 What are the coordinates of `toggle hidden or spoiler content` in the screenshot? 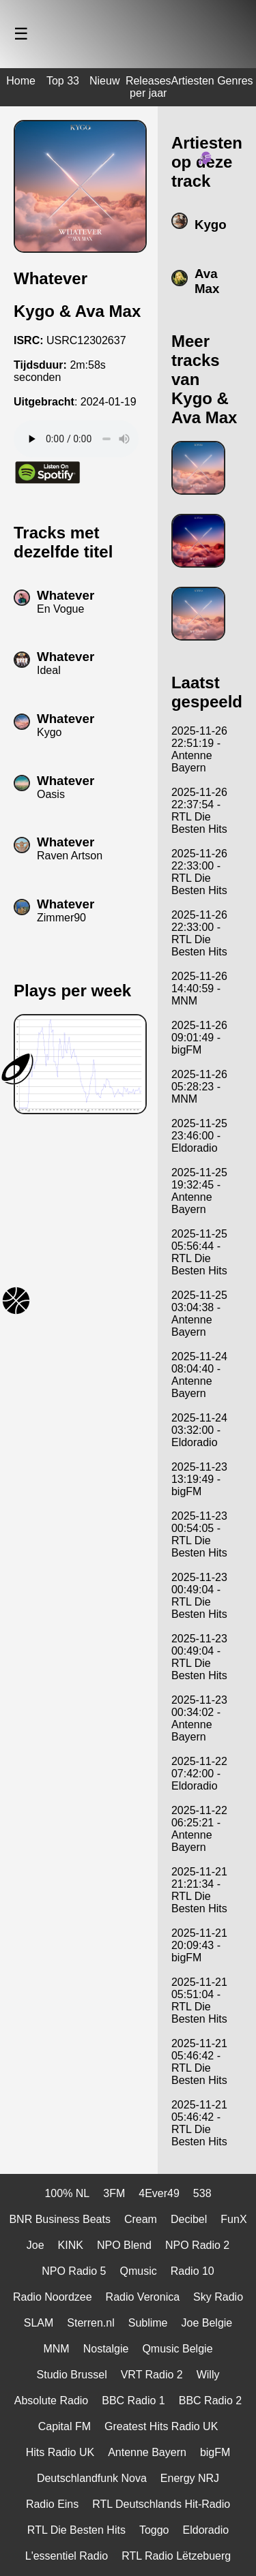 It's located at (205, 158).